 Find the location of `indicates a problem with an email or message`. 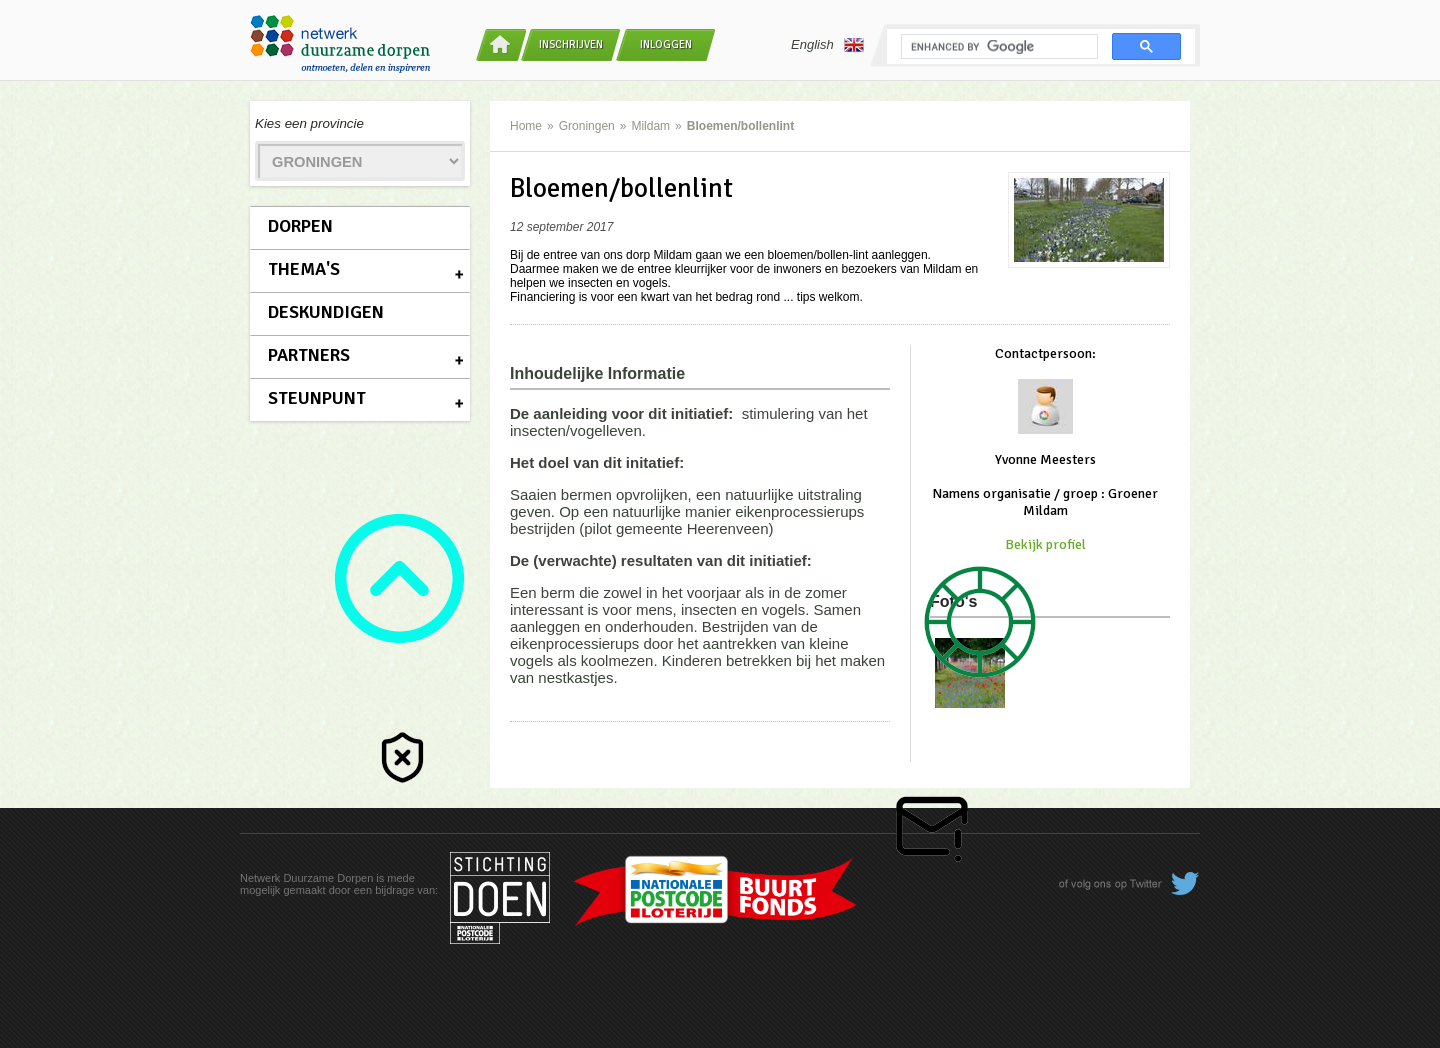

indicates a problem with an email or message is located at coordinates (932, 826).